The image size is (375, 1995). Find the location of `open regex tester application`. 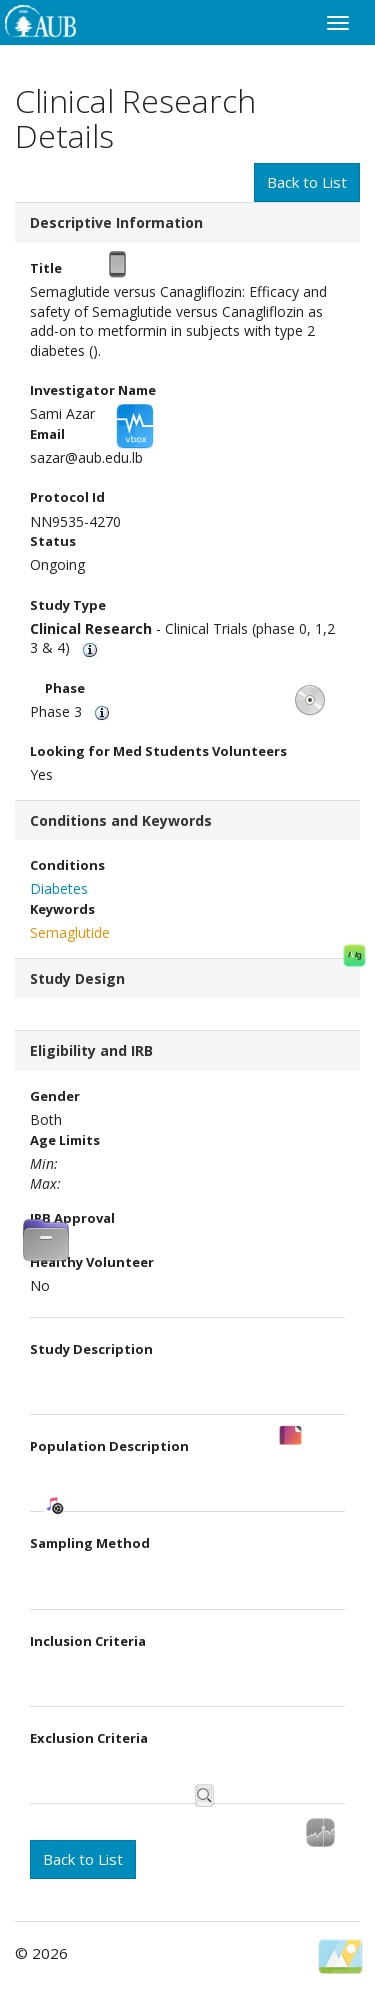

open regex tester application is located at coordinates (354, 955).